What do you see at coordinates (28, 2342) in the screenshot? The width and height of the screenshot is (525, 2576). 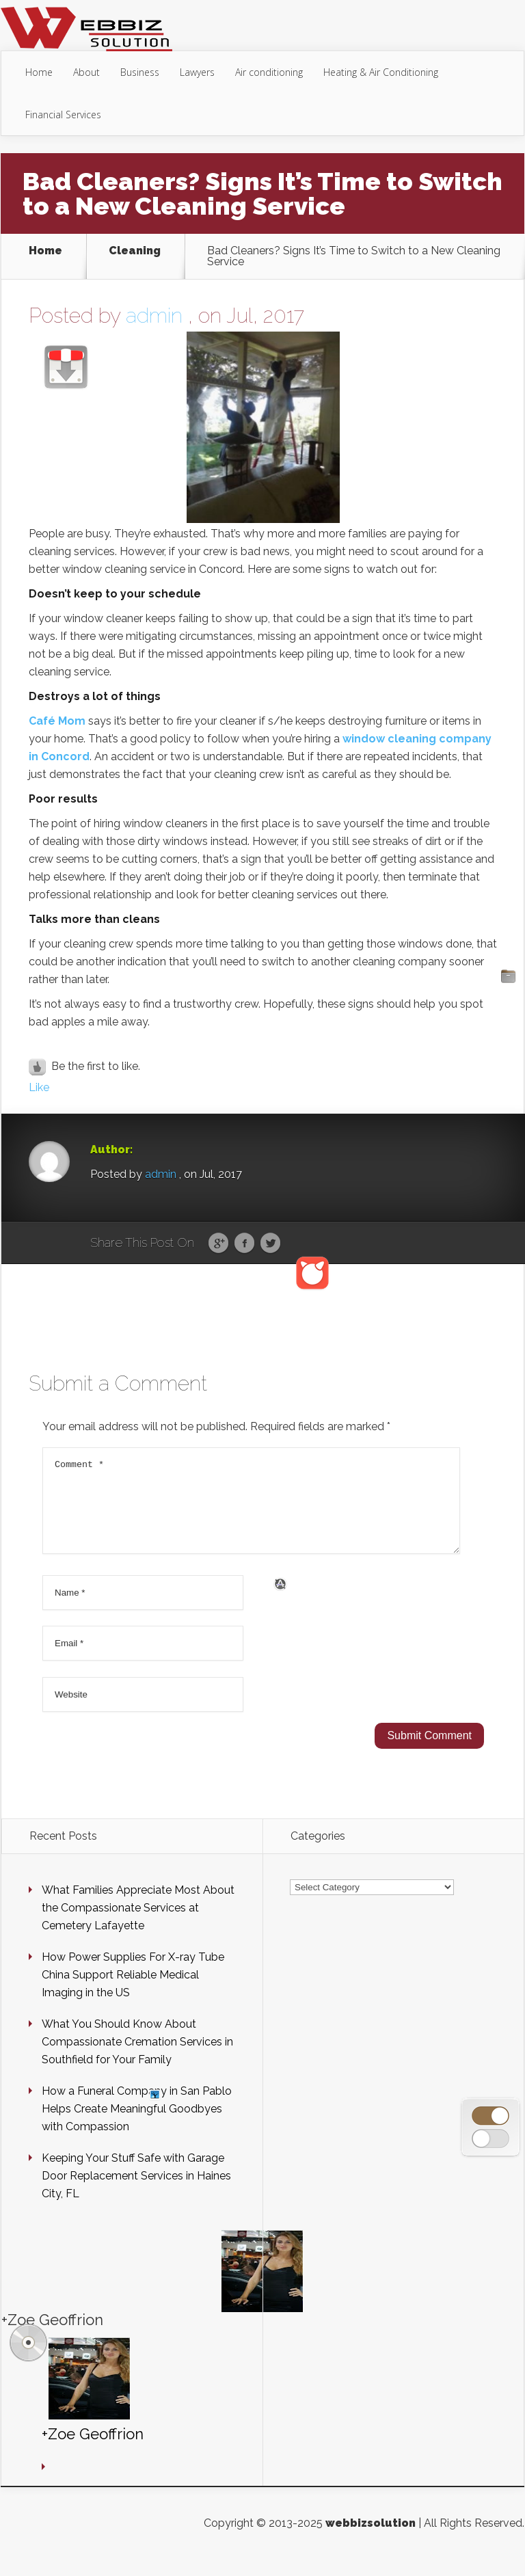 I see `unmount or eject a CD/DVD writer drive` at bounding box center [28, 2342].